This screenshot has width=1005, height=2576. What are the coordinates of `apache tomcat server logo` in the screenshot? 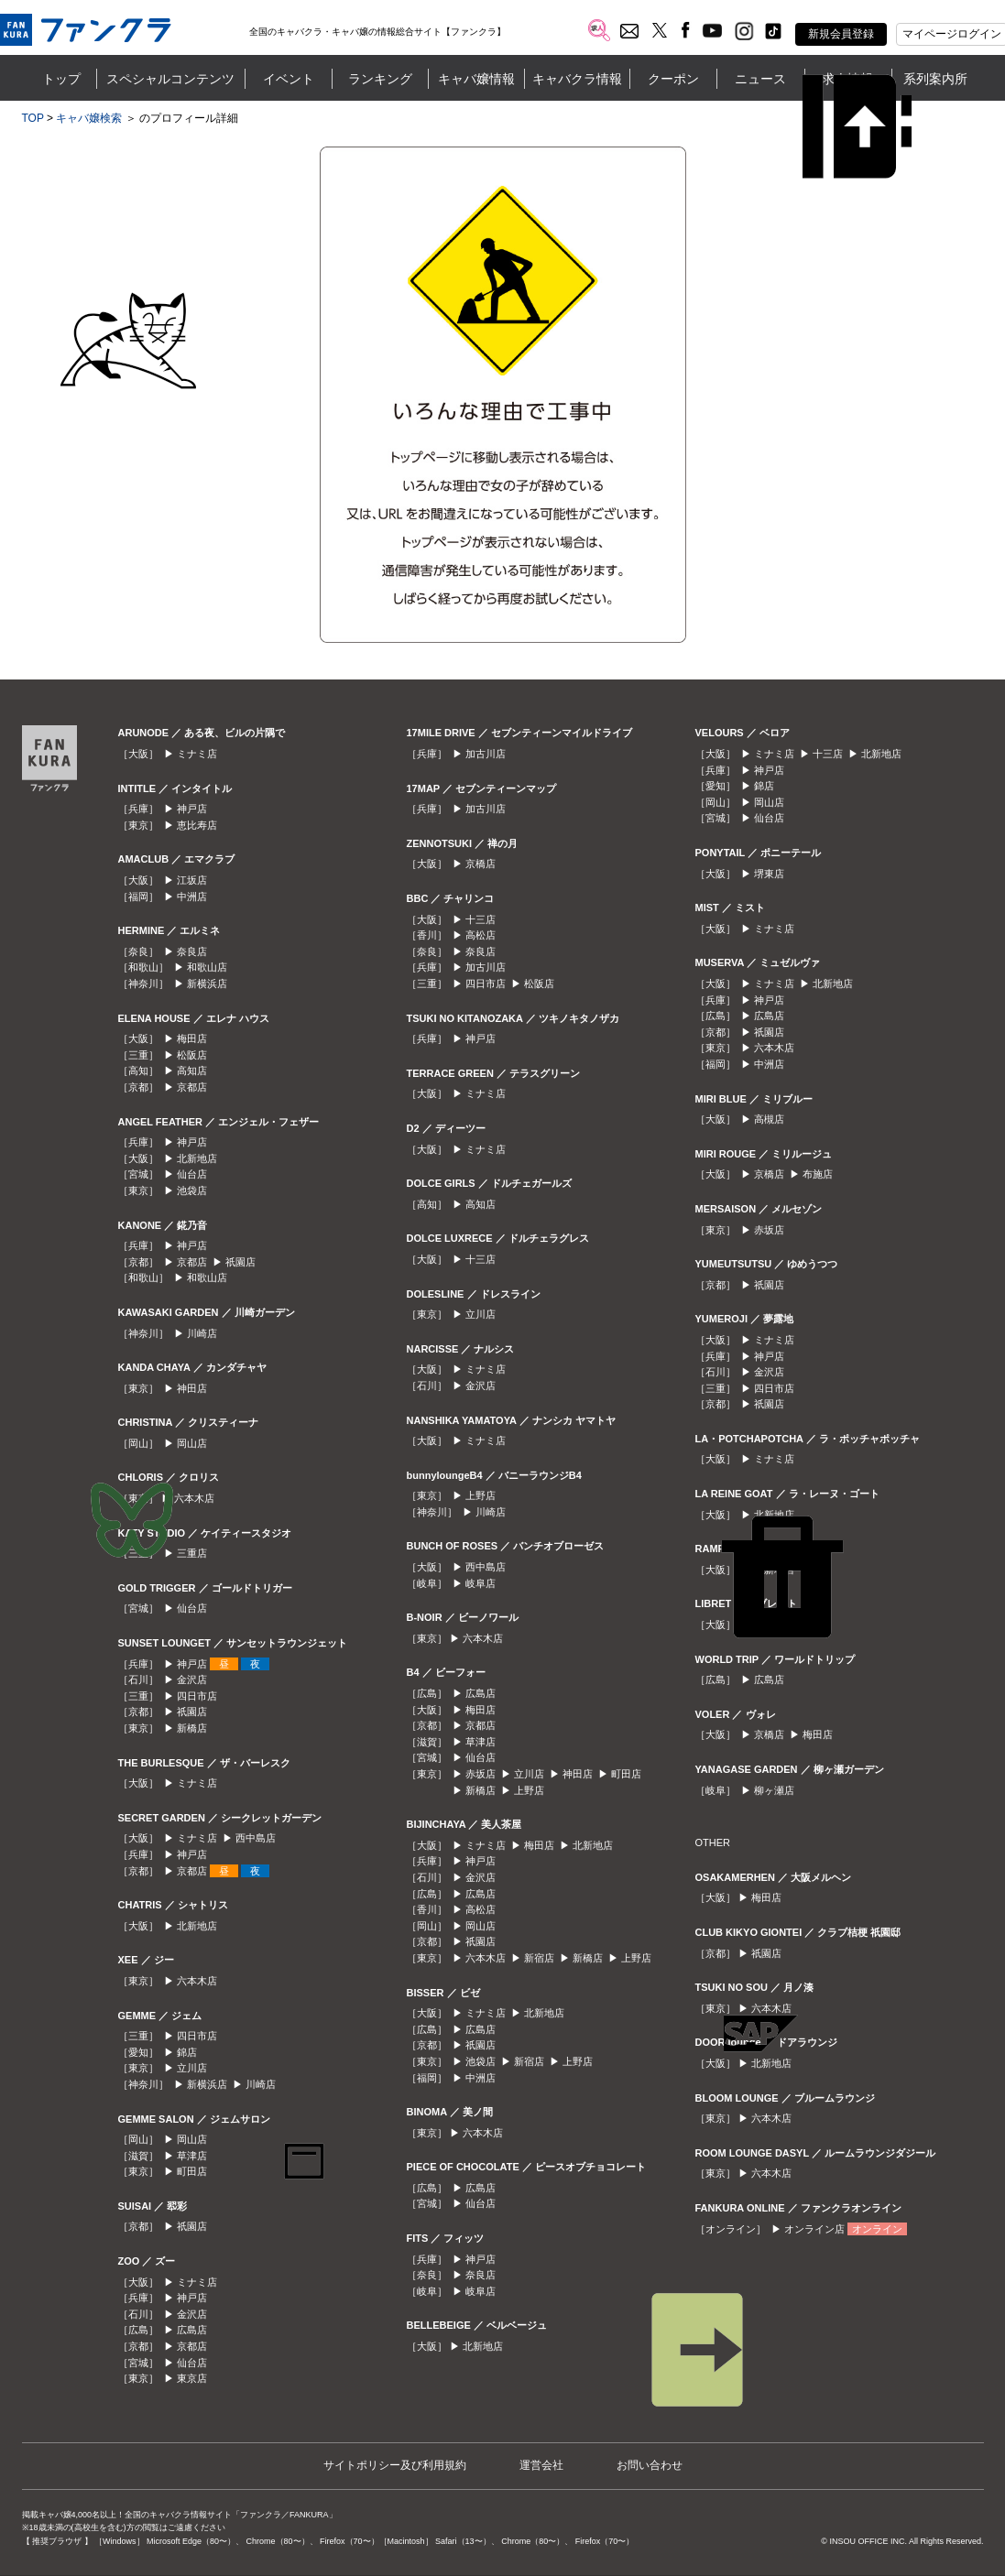 It's located at (128, 341).